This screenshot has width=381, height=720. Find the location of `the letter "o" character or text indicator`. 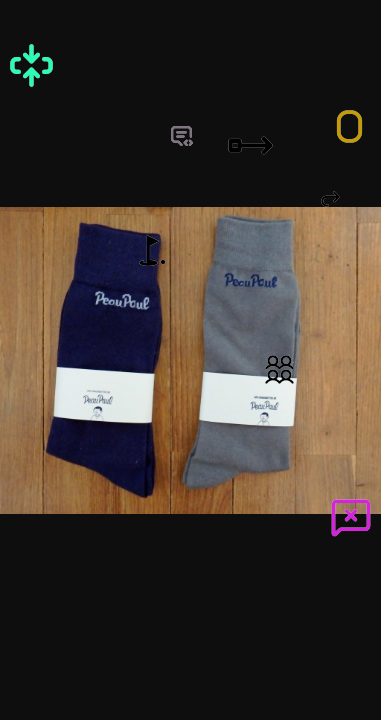

the letter "o" character or text indicator is located at coordinates (349, 126).